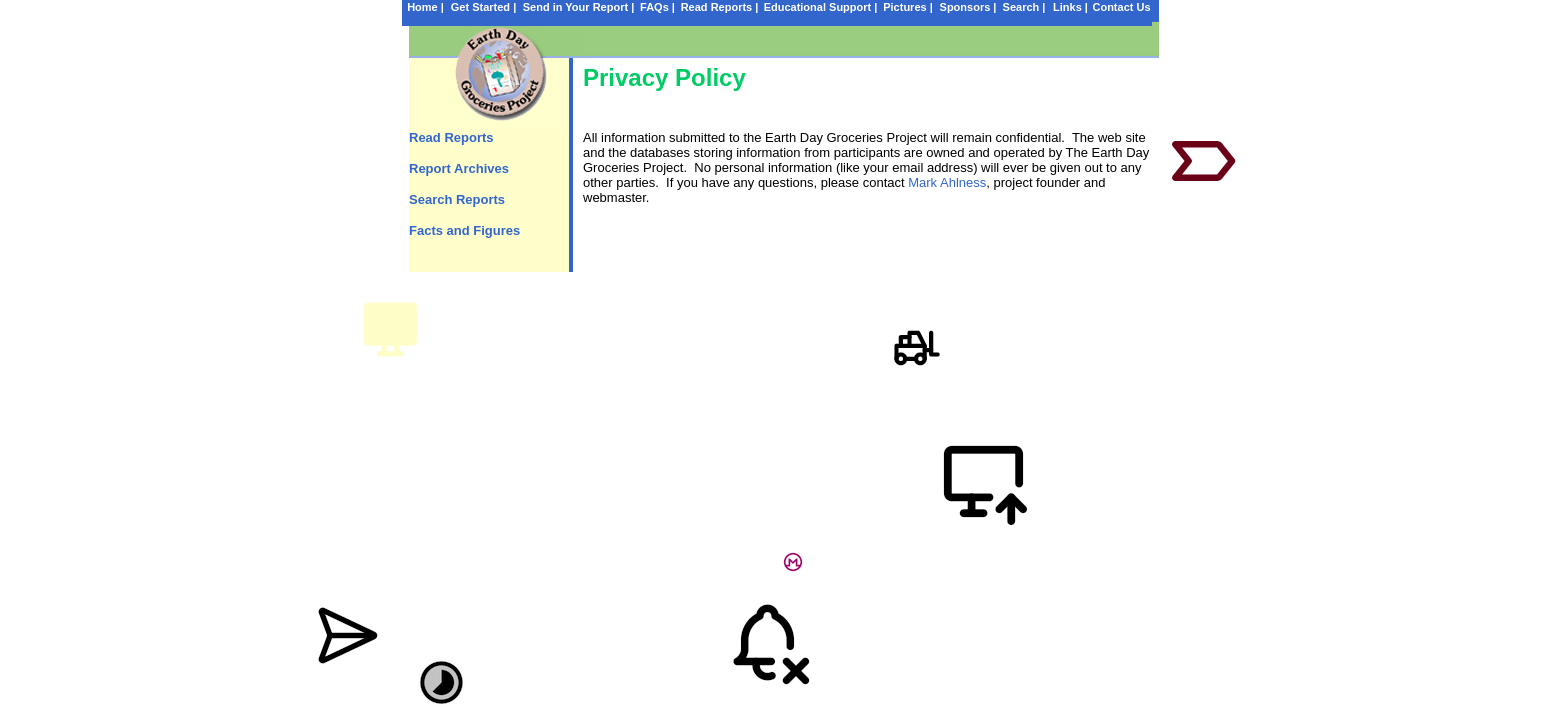 Image resolution: width=1568 pixels, height=720 pixels. I want to click on mark item as important, so click(1202, 161).